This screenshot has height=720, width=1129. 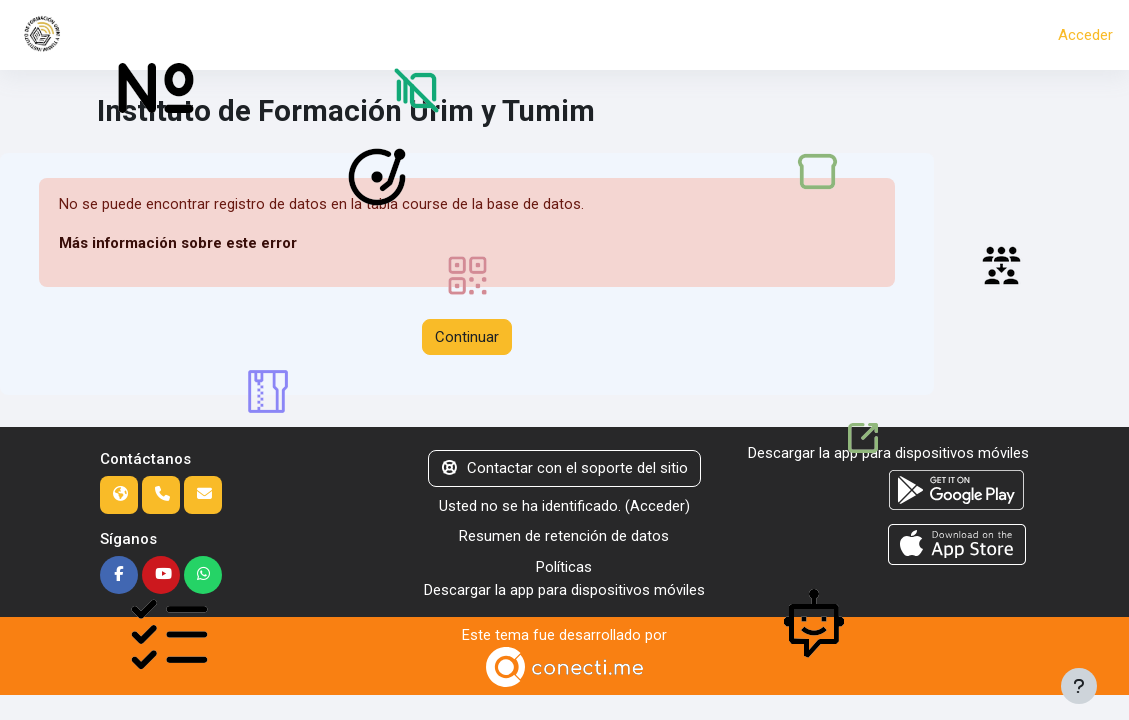 I want to click on open link in a new tab or window, so click(x=863, y=438).